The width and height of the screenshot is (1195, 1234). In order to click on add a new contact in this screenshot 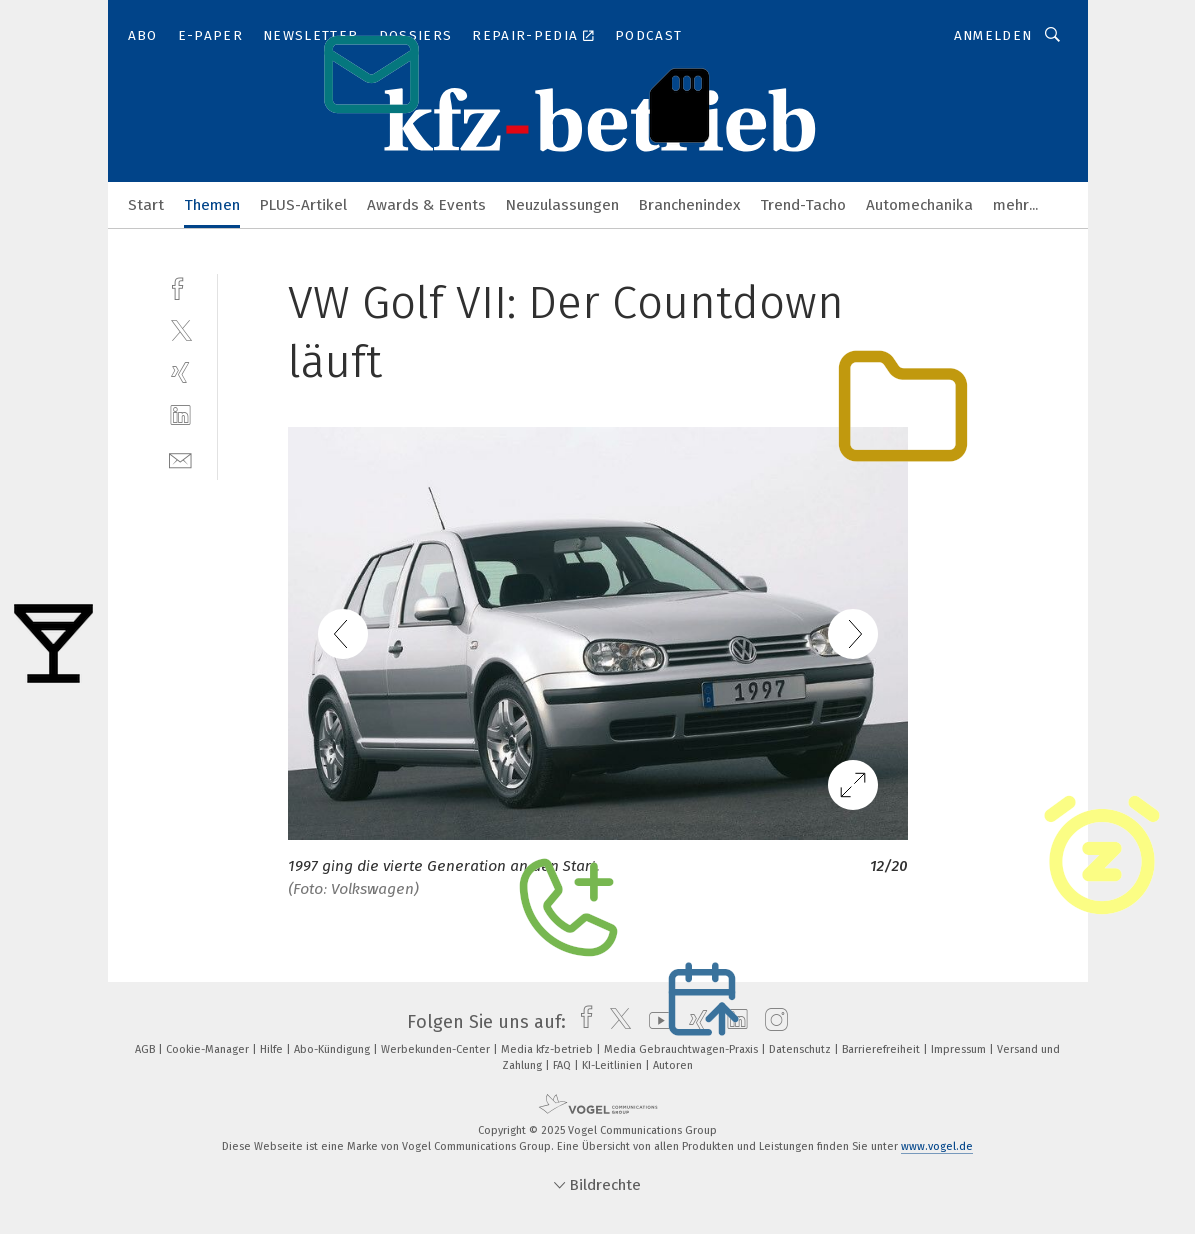, I will do `click(570, 905)`.